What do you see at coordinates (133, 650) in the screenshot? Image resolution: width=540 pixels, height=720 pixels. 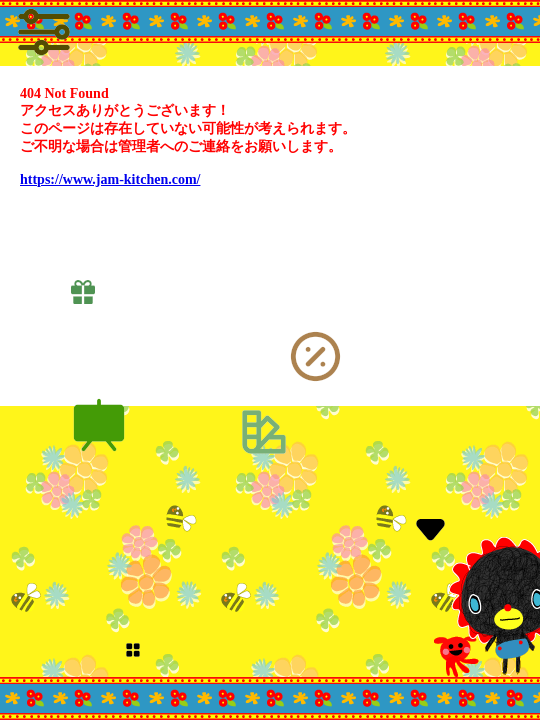 I see `view items in grid layout` at bounding box center [133, 650].